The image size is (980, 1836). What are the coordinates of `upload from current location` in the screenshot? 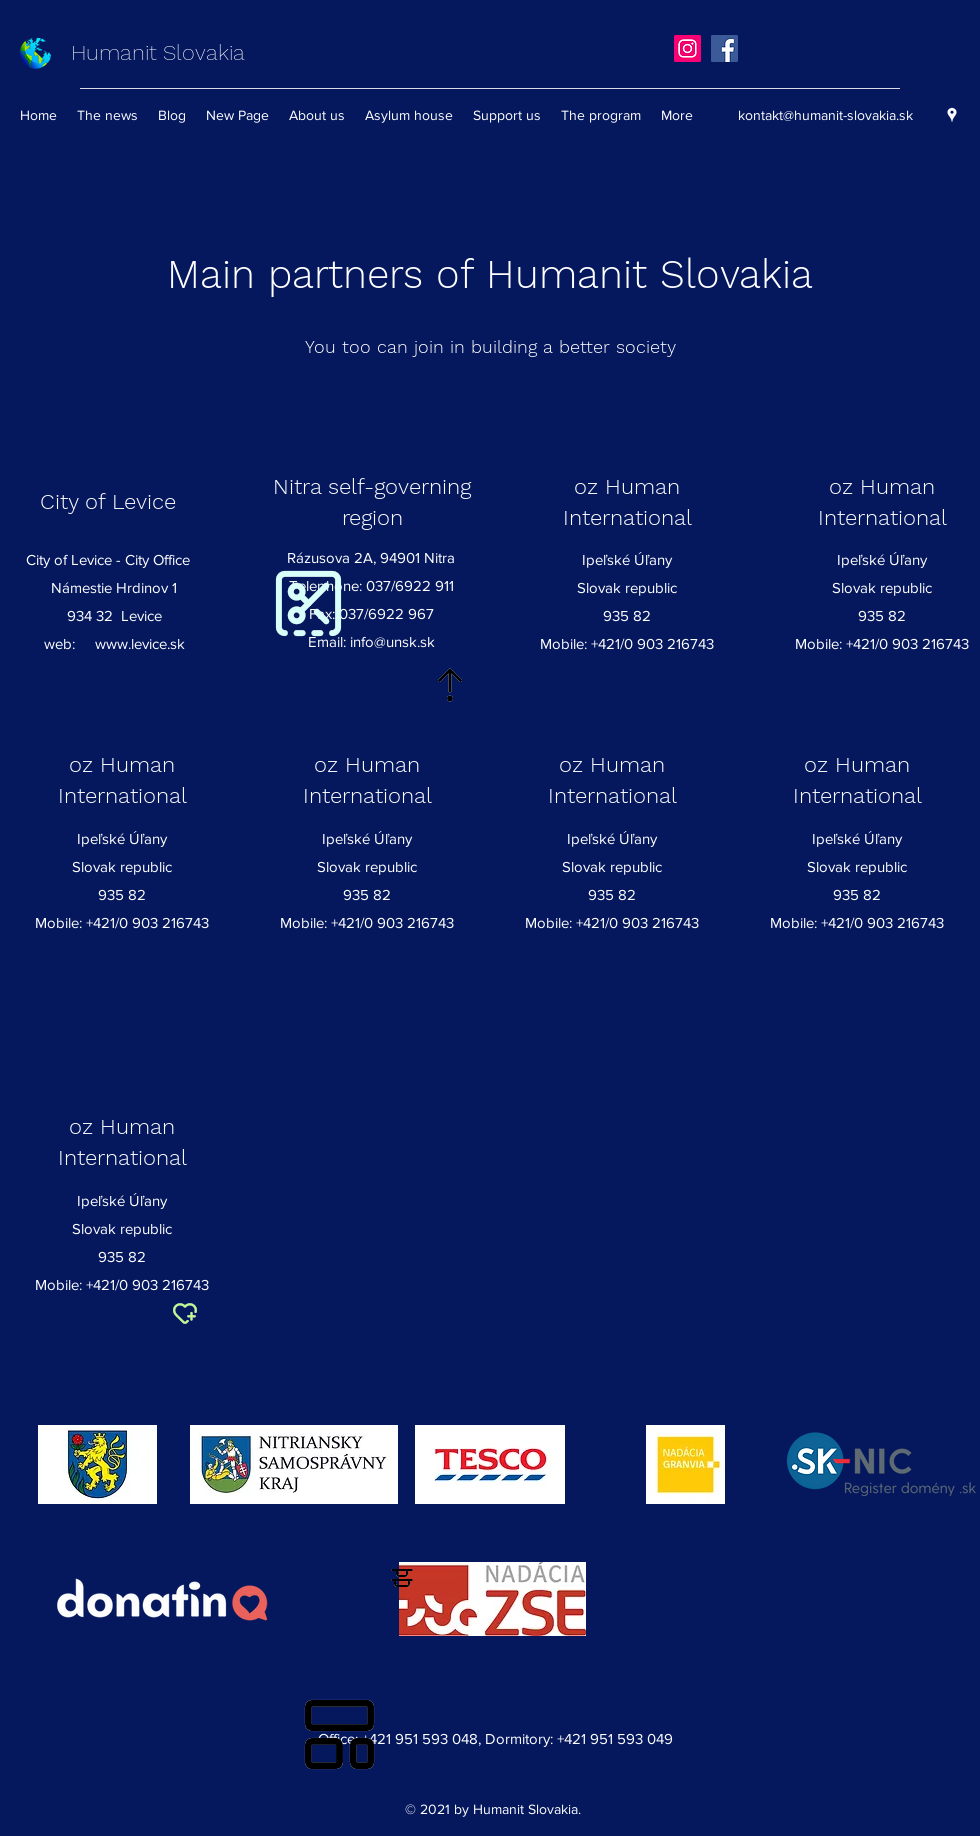 It's located at (450, 685).